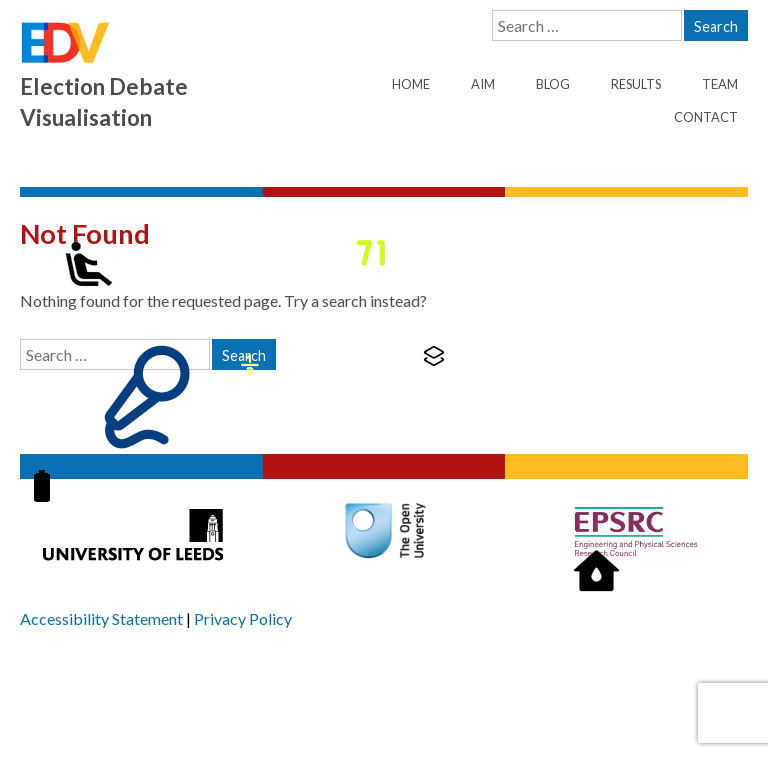  What do you see at coordinates (434, 356) in the screenshot?
I see `view or manage layers` at bounding box center [434, 356].